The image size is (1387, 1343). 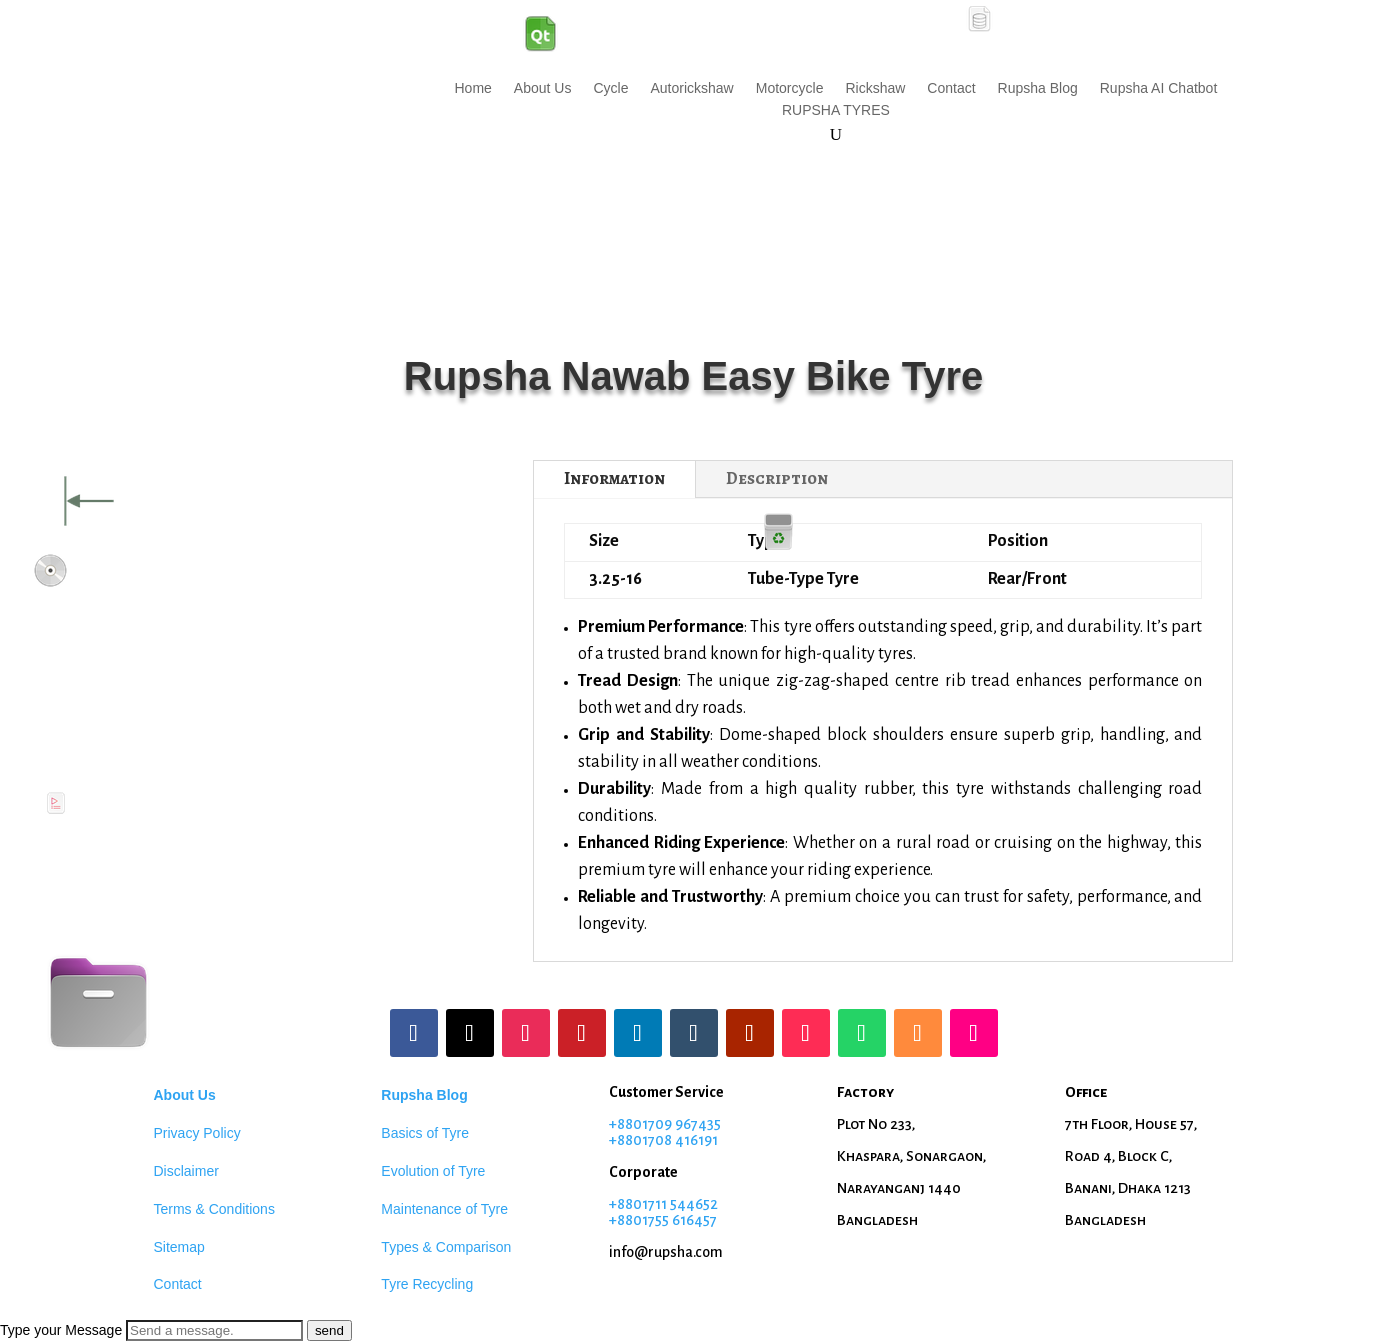 I want to click on indicates a blank CD-R disc ready for burning, so click(x=50, y=570).